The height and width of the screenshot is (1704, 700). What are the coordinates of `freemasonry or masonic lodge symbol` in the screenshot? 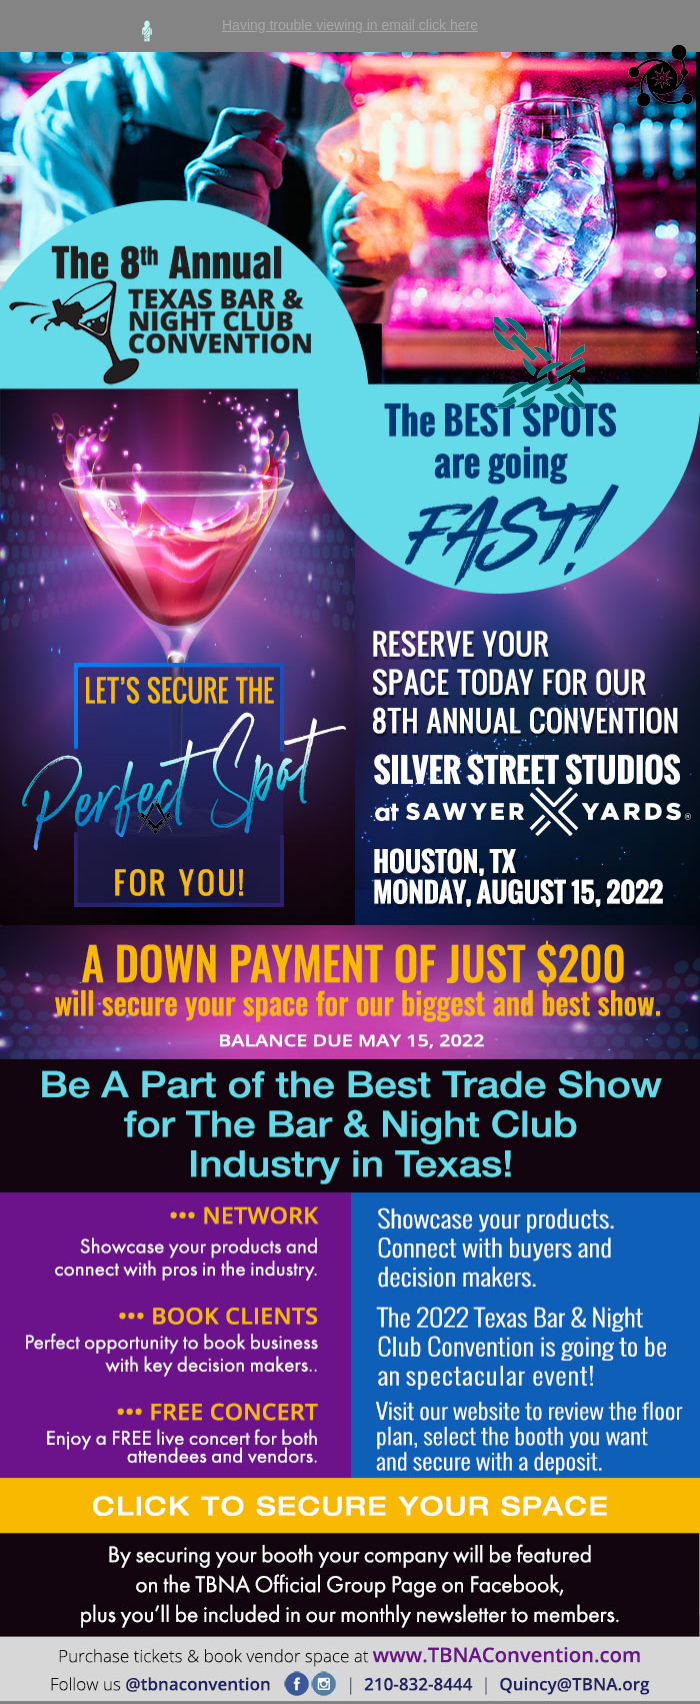 It's located at (155, 816).